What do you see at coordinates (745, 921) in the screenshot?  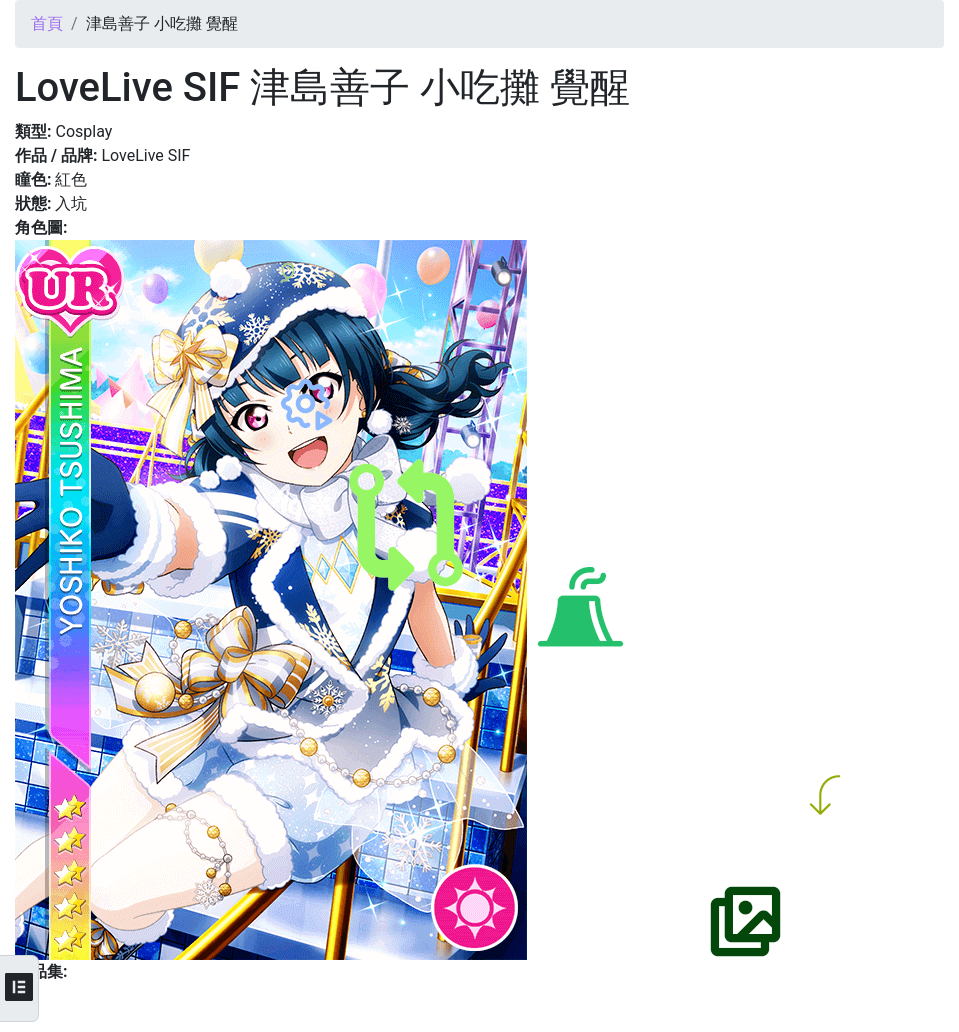 I see `view photo gallery` at bounding box center [745, 921].